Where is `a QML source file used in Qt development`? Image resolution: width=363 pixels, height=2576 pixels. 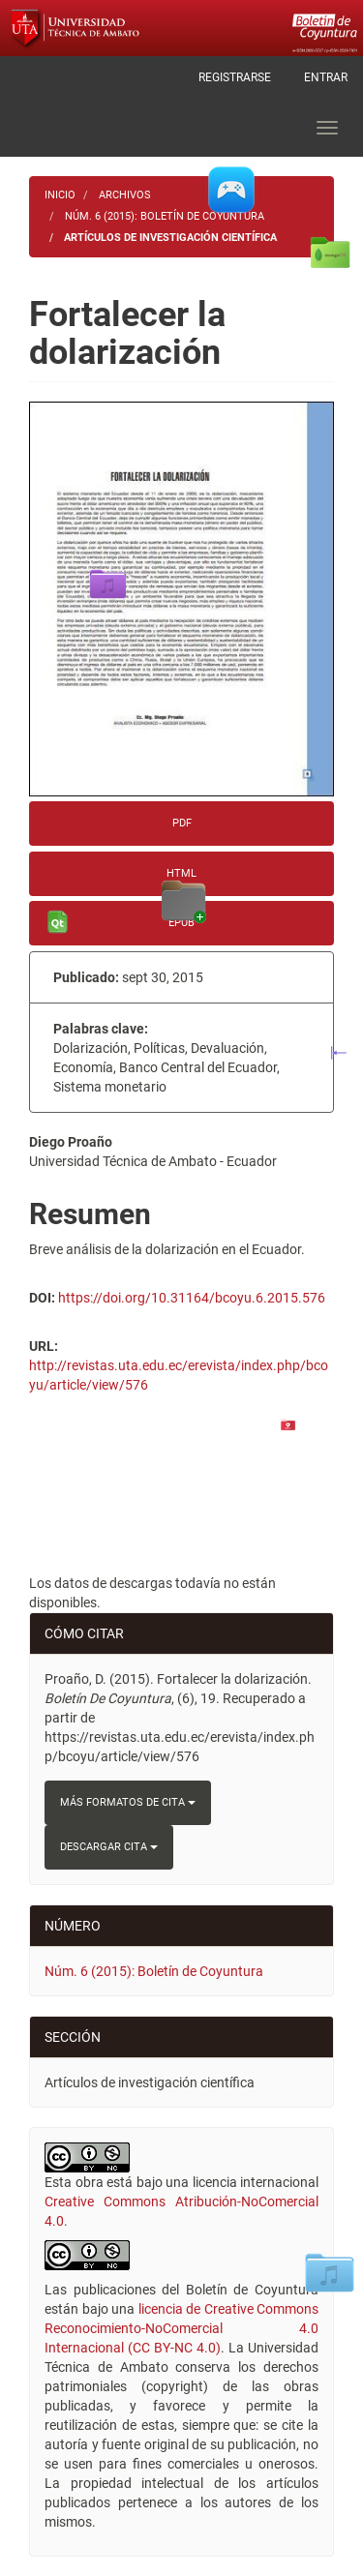 a QML source file used in Qt development is located at coordinates (57, 921).